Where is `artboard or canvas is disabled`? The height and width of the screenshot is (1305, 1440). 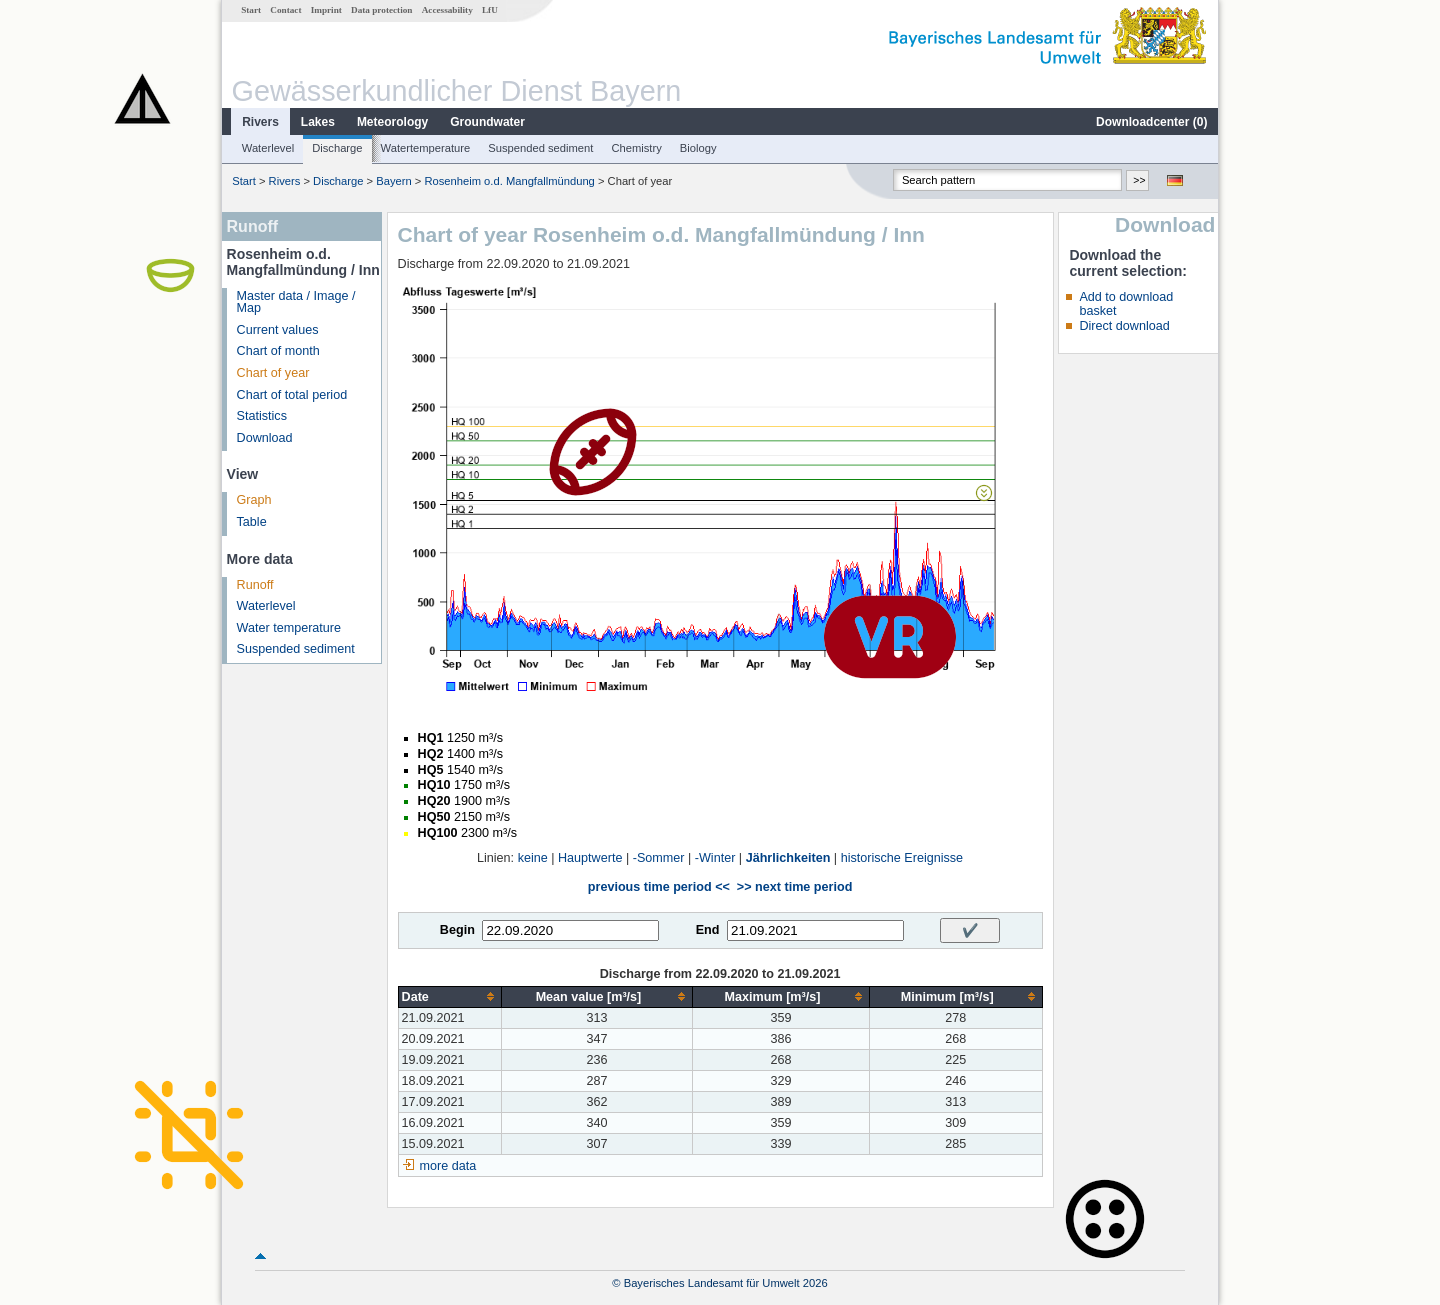 artboard or canvas is disabled is located at coordinates (189, 1135).